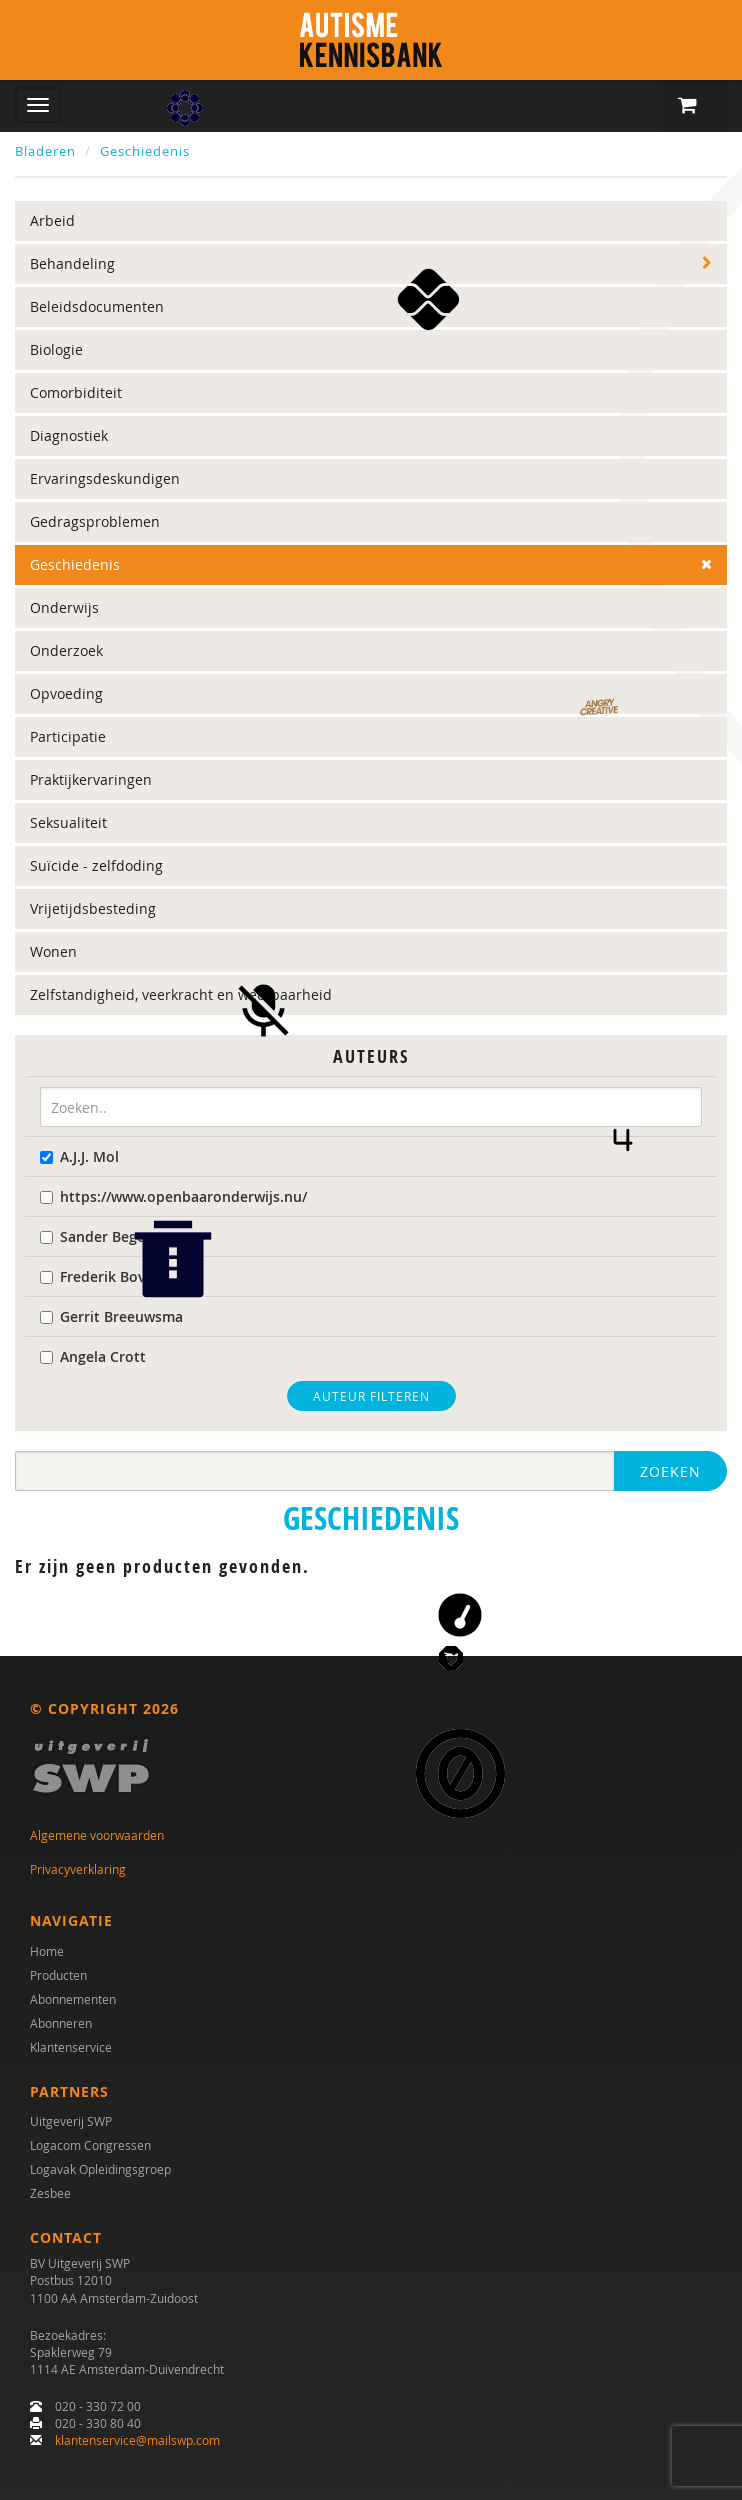 The height and width of the screenshot is (2500, 742). I want to click on delete selected item, so click(173, 1259).